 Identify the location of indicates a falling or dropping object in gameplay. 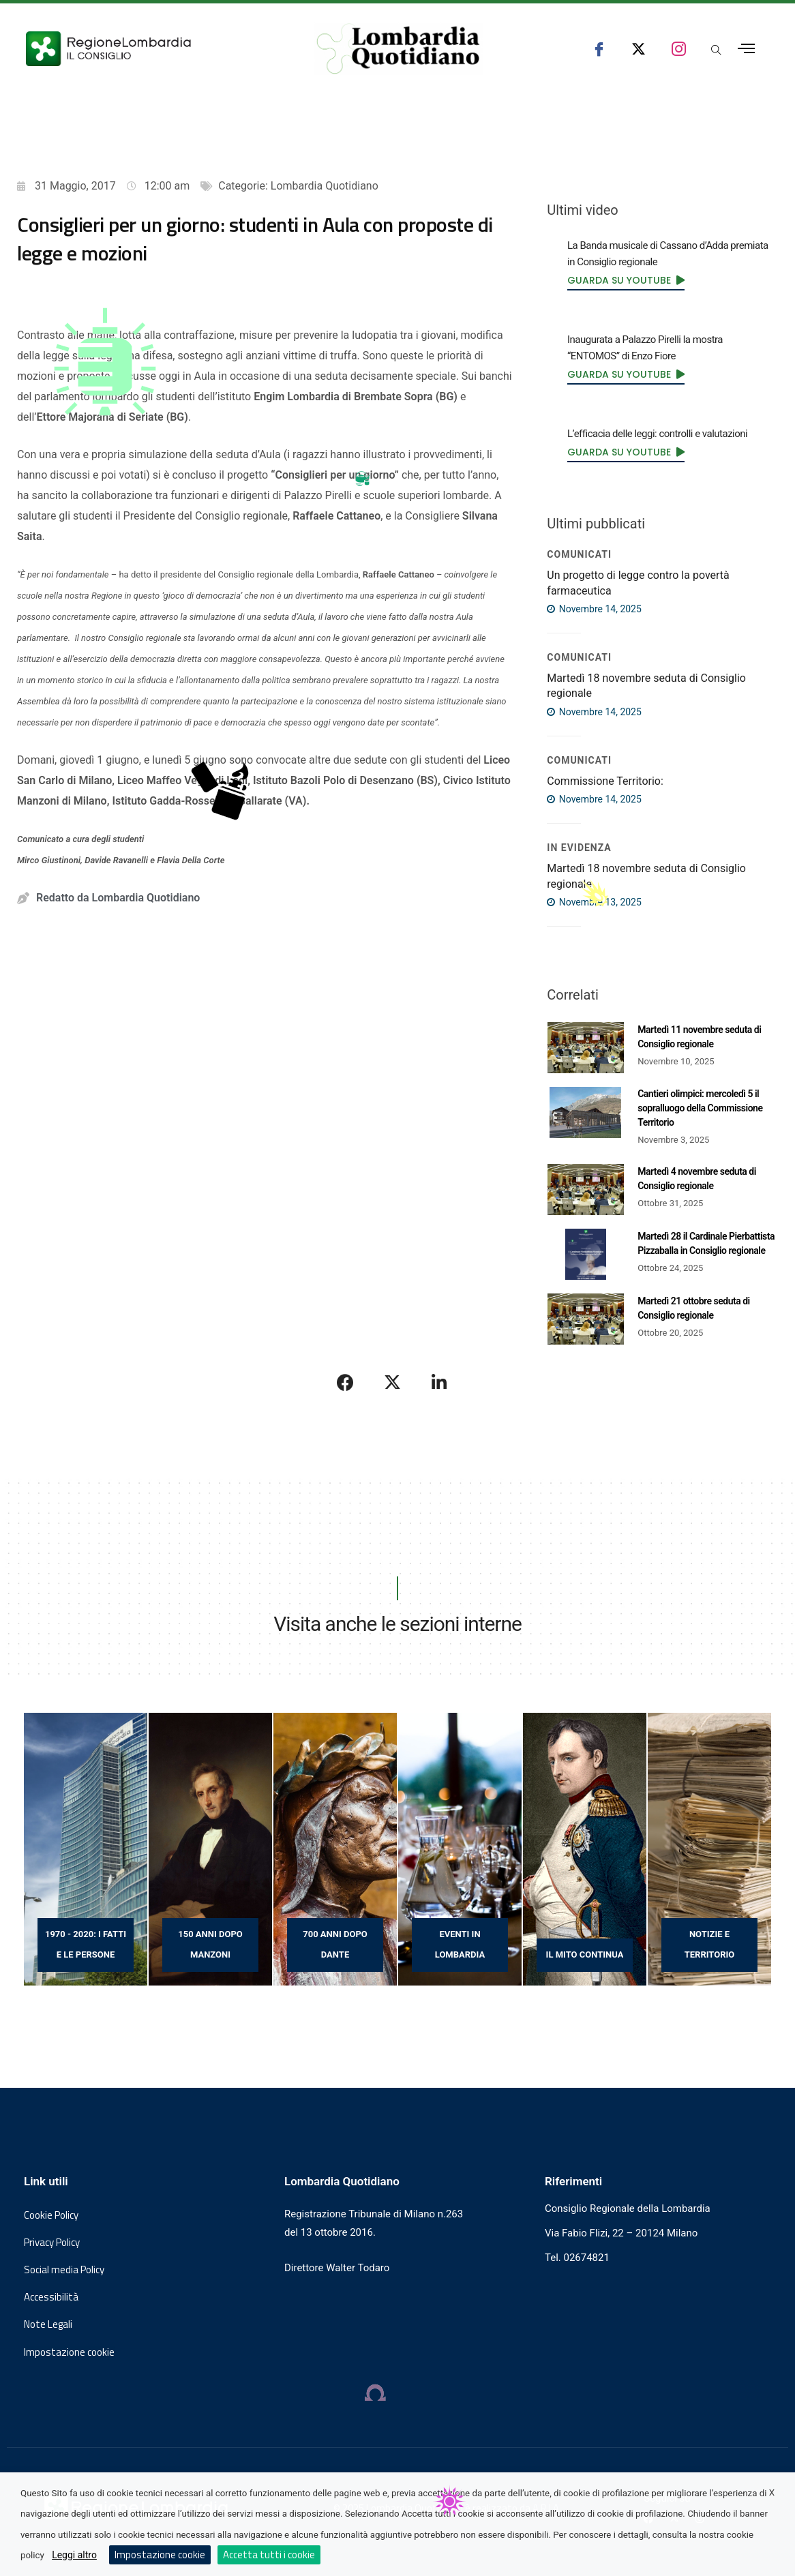
(594, 893).